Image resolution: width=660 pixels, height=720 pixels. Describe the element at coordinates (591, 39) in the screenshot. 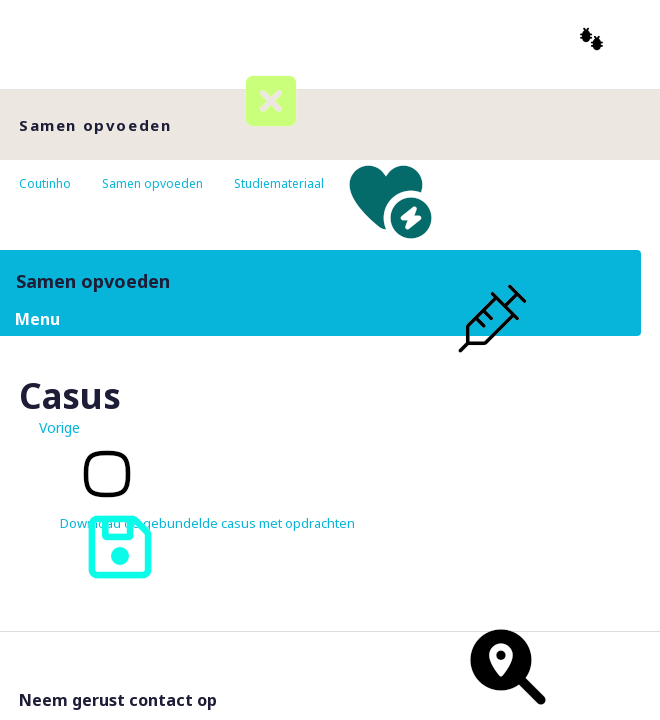

I see `view bug reports or known issues` at that location.